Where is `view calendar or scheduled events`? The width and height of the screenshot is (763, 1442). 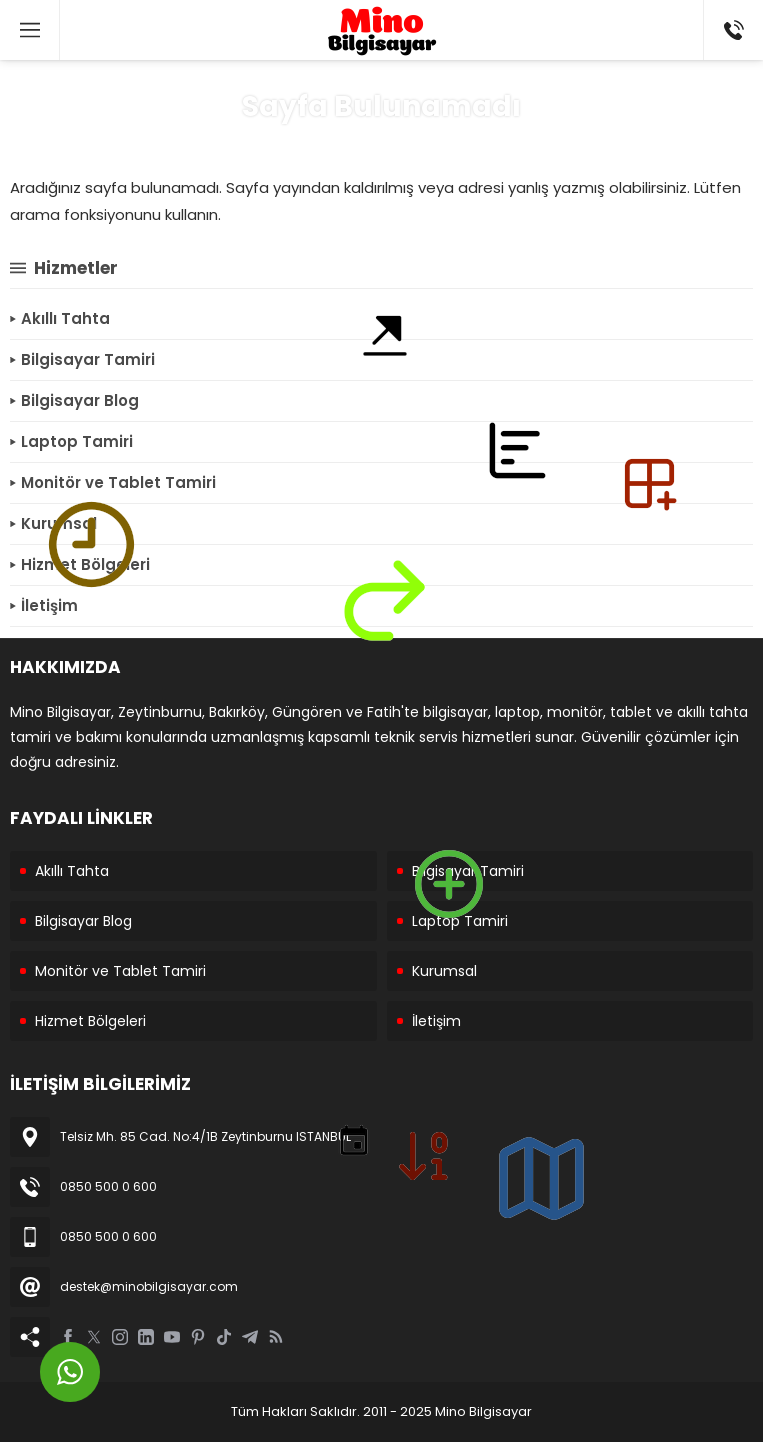 view calendar or scheduled events is located at coordinates (354, 1140).